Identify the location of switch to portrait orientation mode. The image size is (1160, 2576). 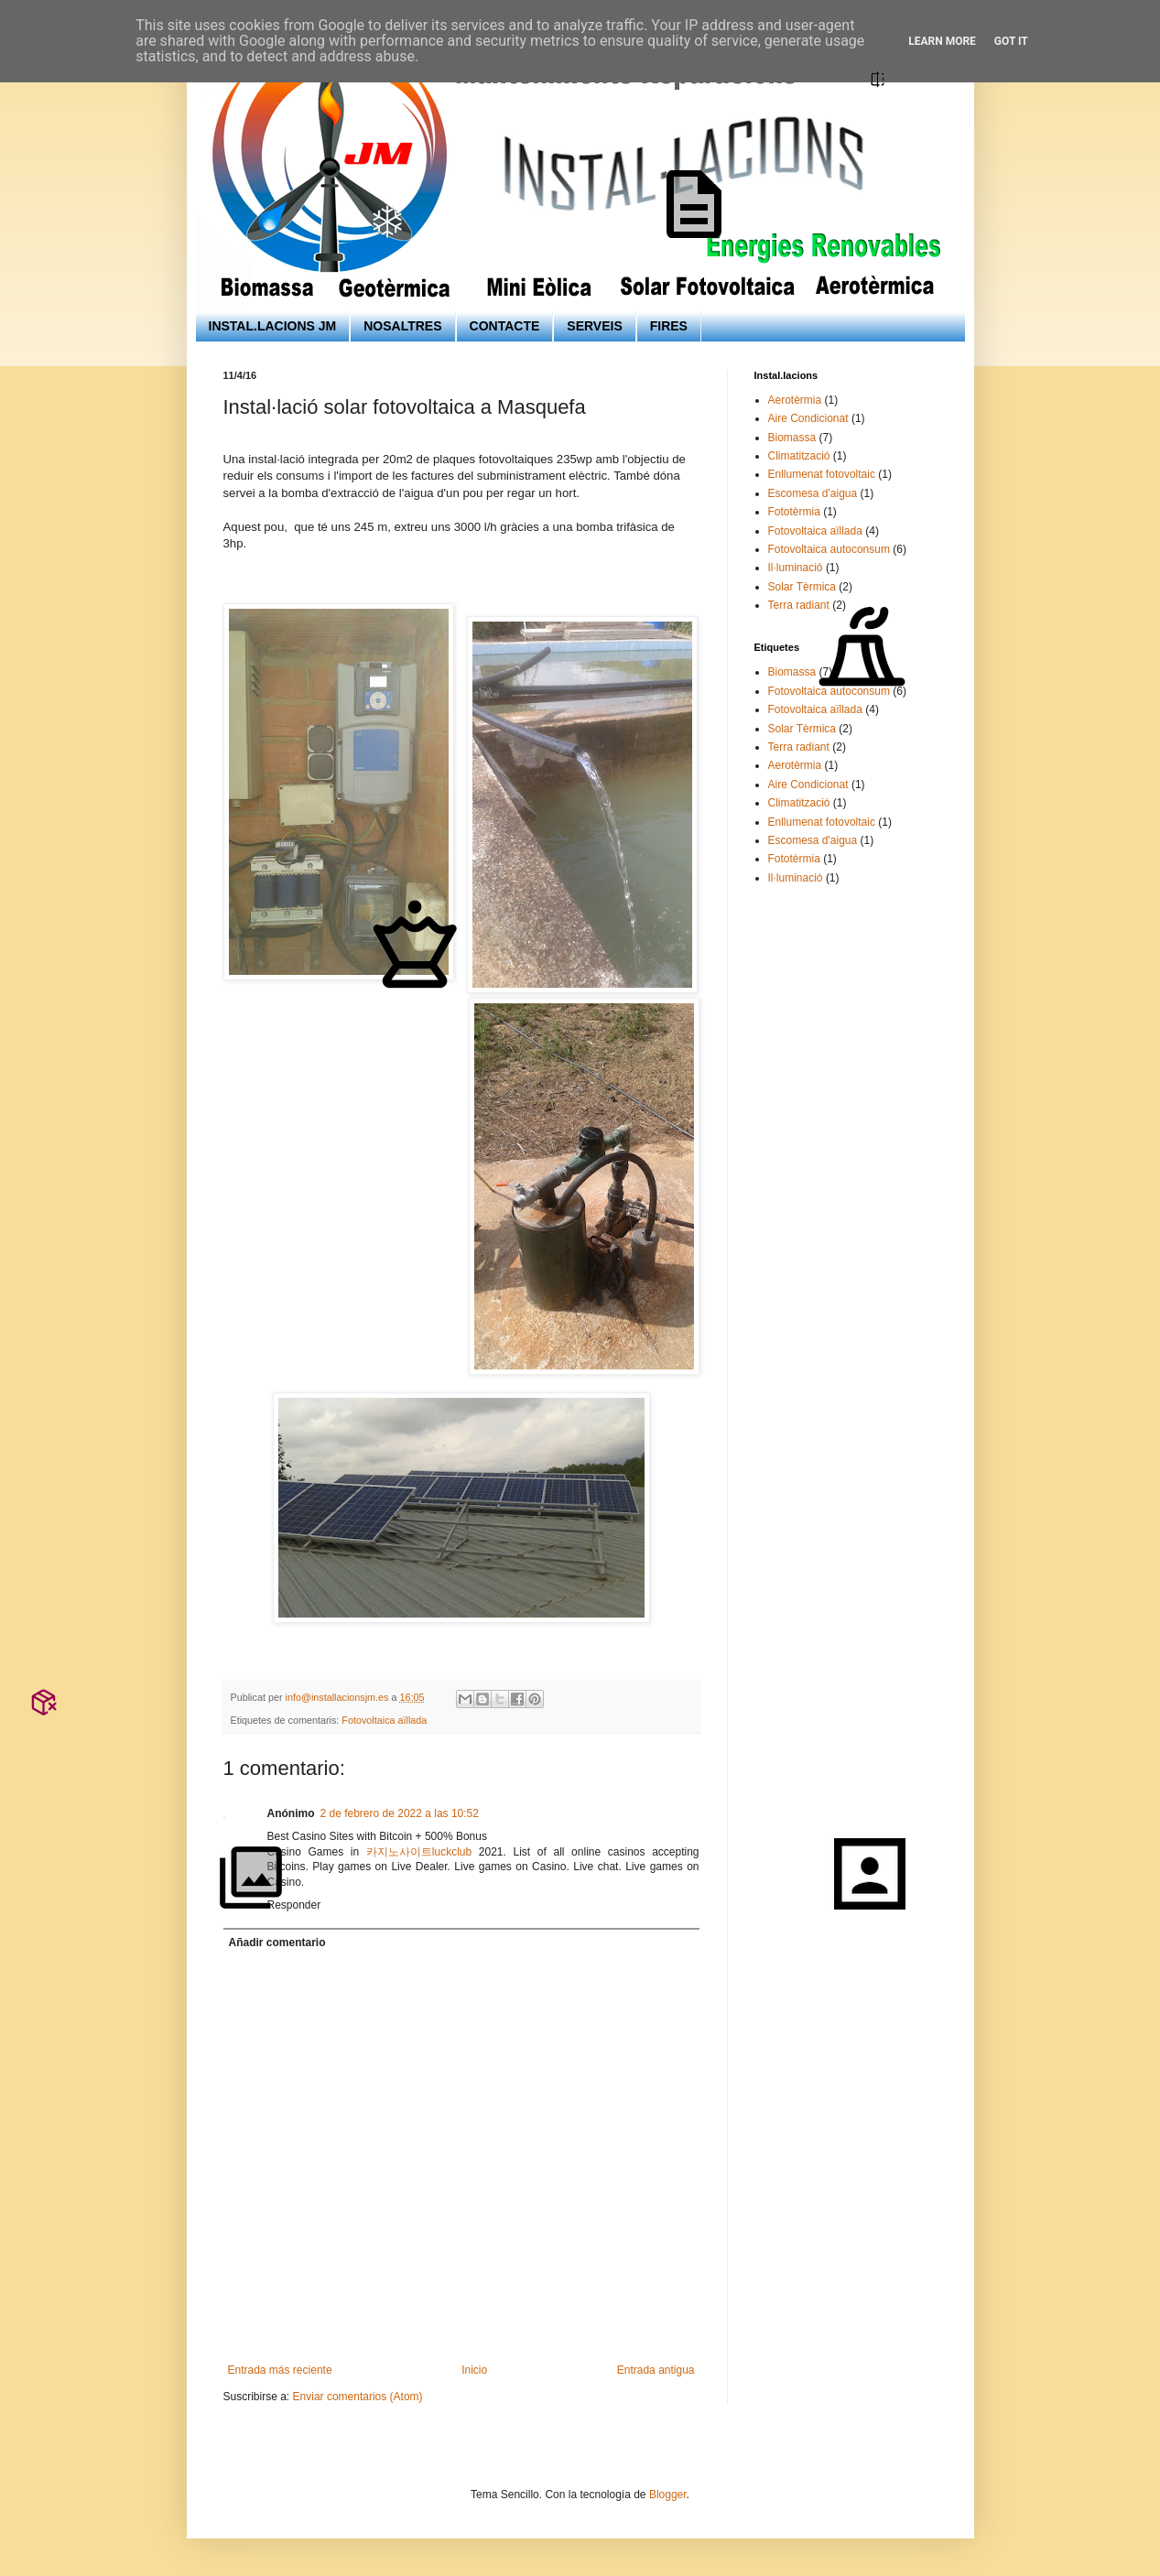
(870, 1874).